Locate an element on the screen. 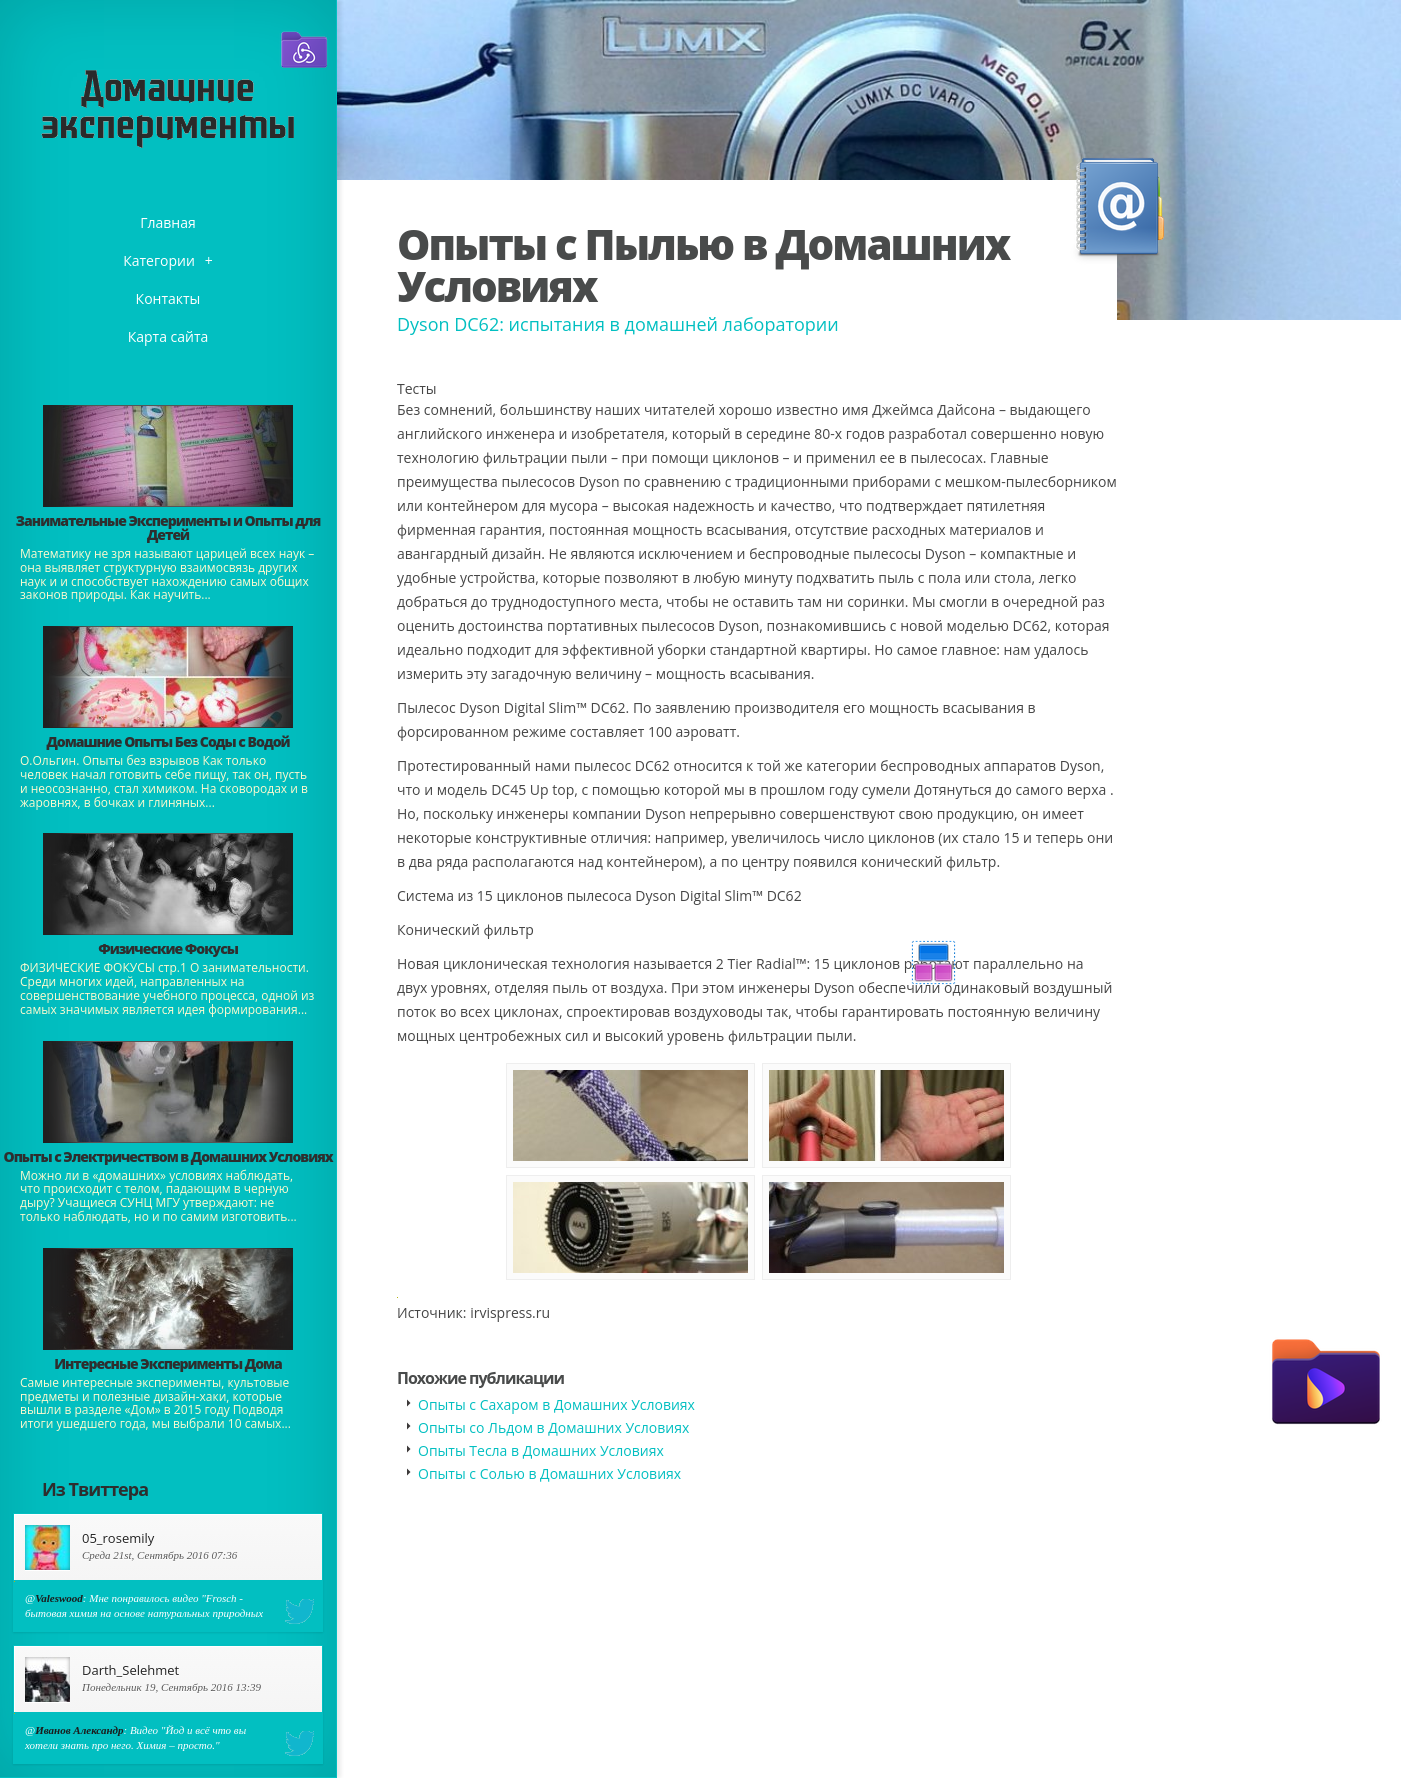  open wondershare uniconverter project folder is located at coordinates (1325, 1384).